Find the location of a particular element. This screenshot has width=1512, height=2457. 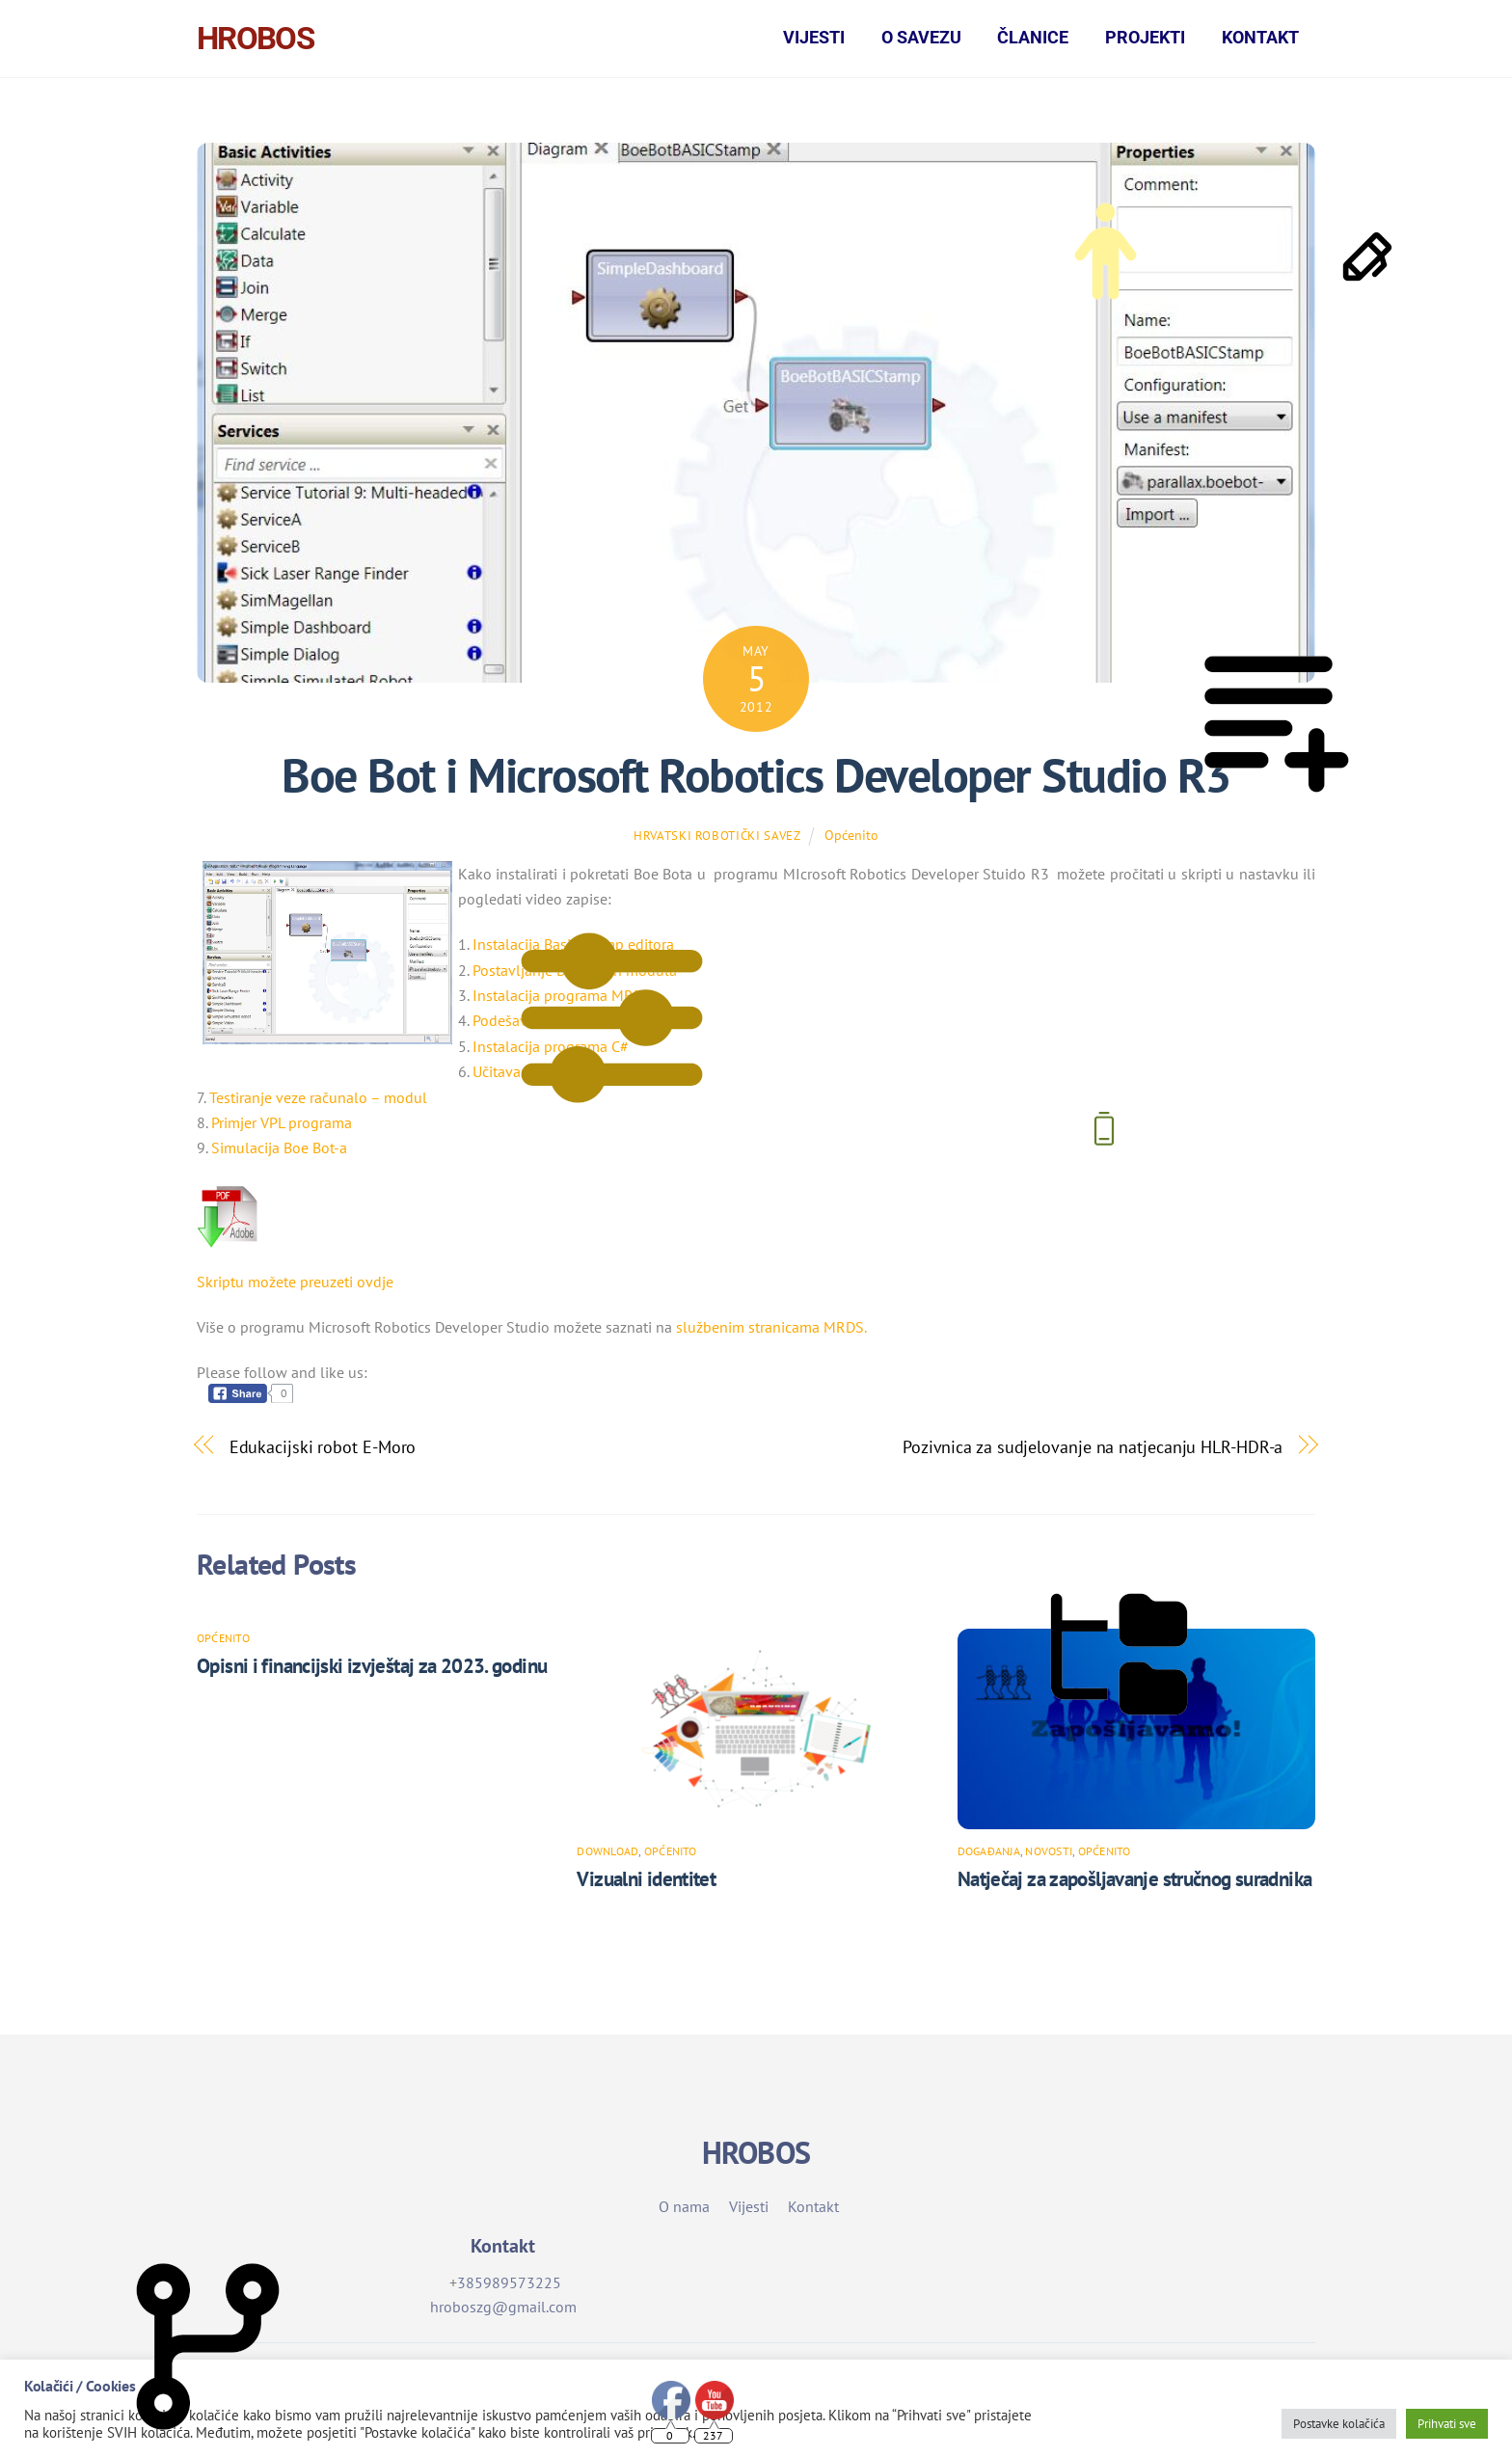

browse folder hierarchy is located at coordinates (1119, 1654).